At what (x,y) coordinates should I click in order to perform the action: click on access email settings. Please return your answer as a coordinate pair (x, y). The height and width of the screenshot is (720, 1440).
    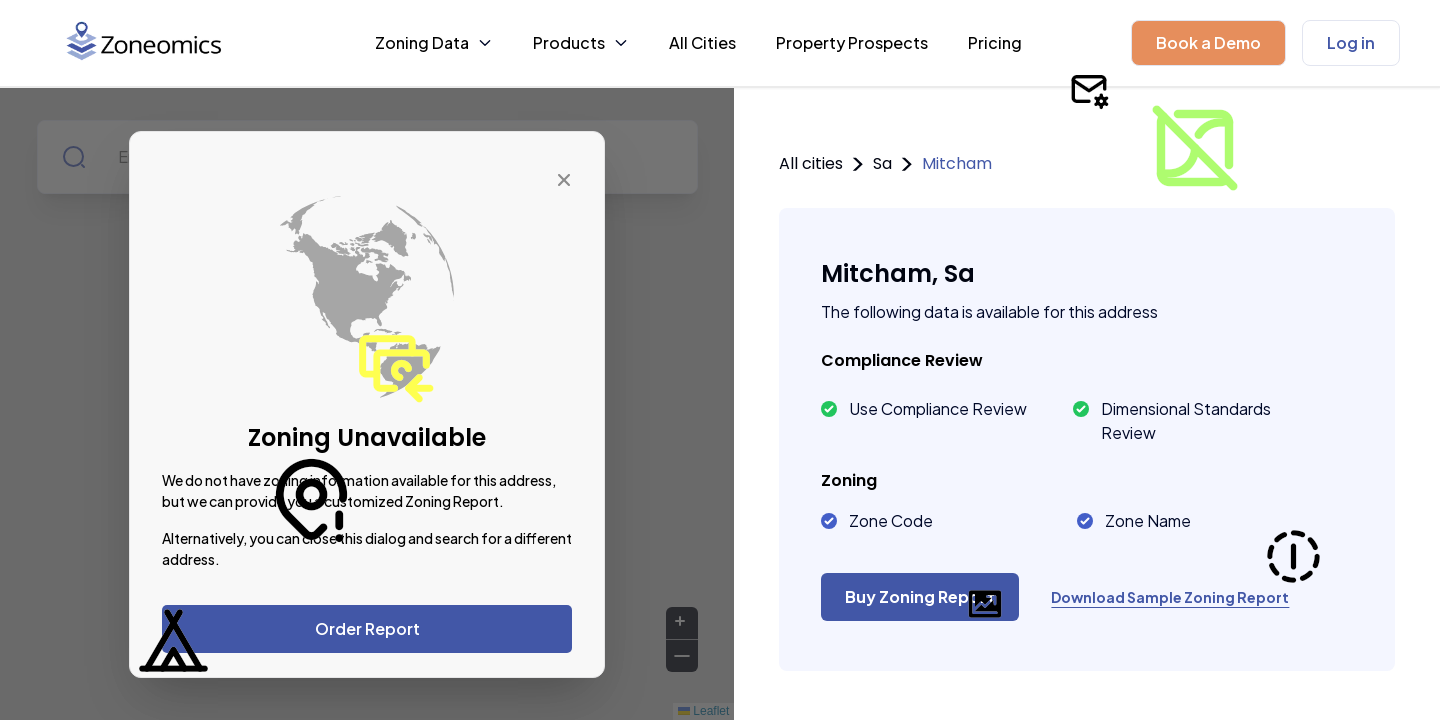
    Looking at the image, I should click on (1089, 89).